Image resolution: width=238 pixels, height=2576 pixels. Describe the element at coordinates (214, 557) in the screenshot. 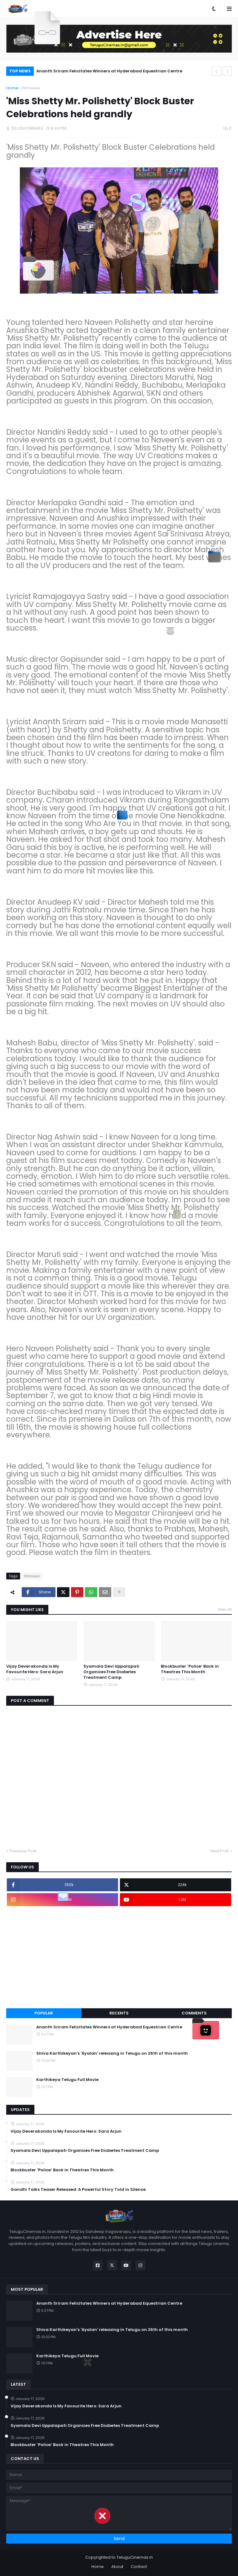

I see `open folder to view contents` at that location.